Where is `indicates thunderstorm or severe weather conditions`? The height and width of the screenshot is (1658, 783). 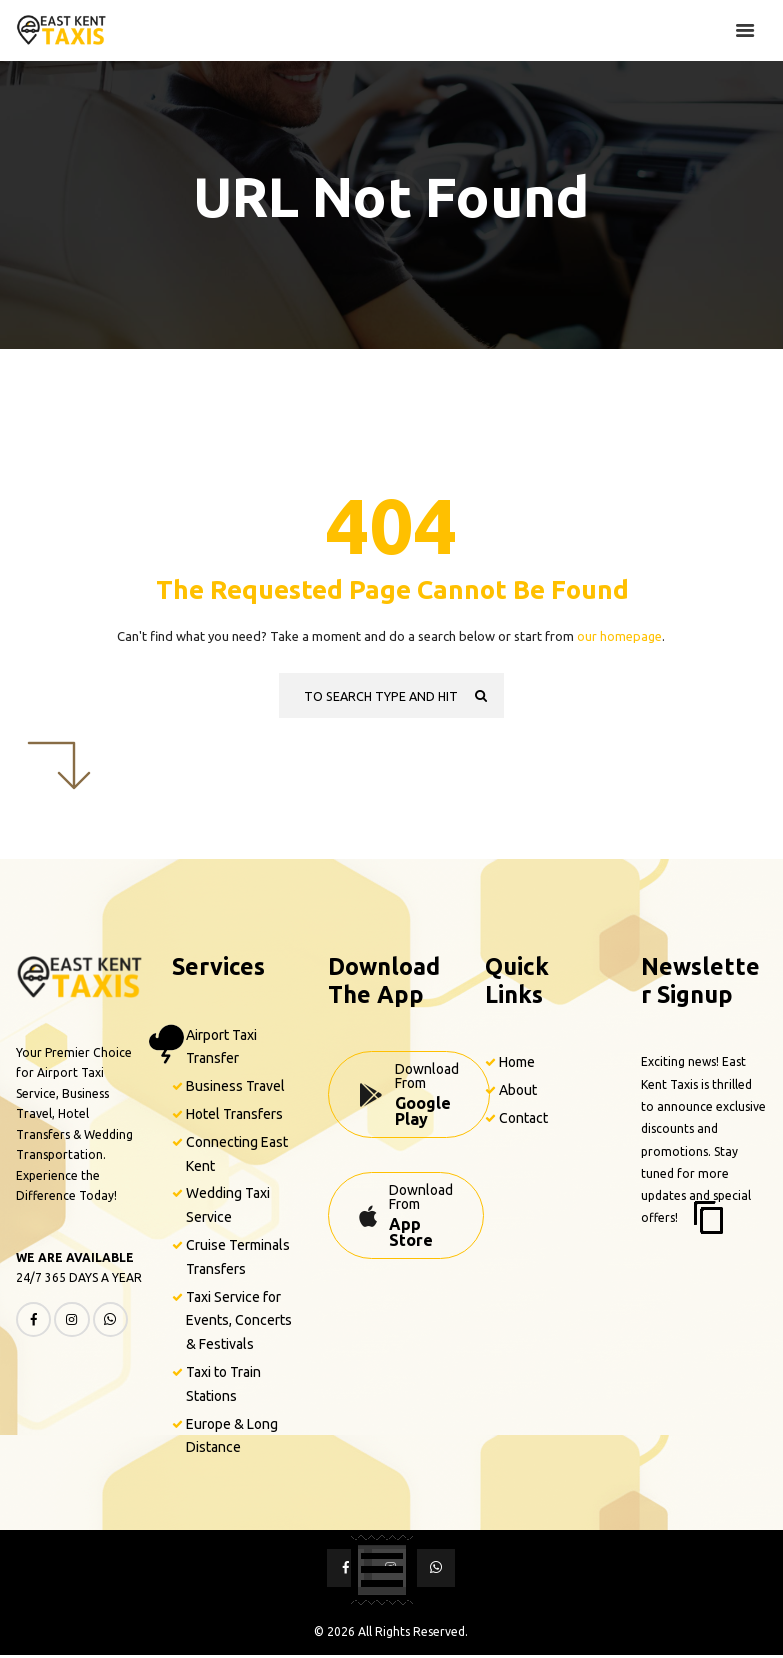
indicates thunderstorm or severe weather conditions is located at coordinates (166, 1043).